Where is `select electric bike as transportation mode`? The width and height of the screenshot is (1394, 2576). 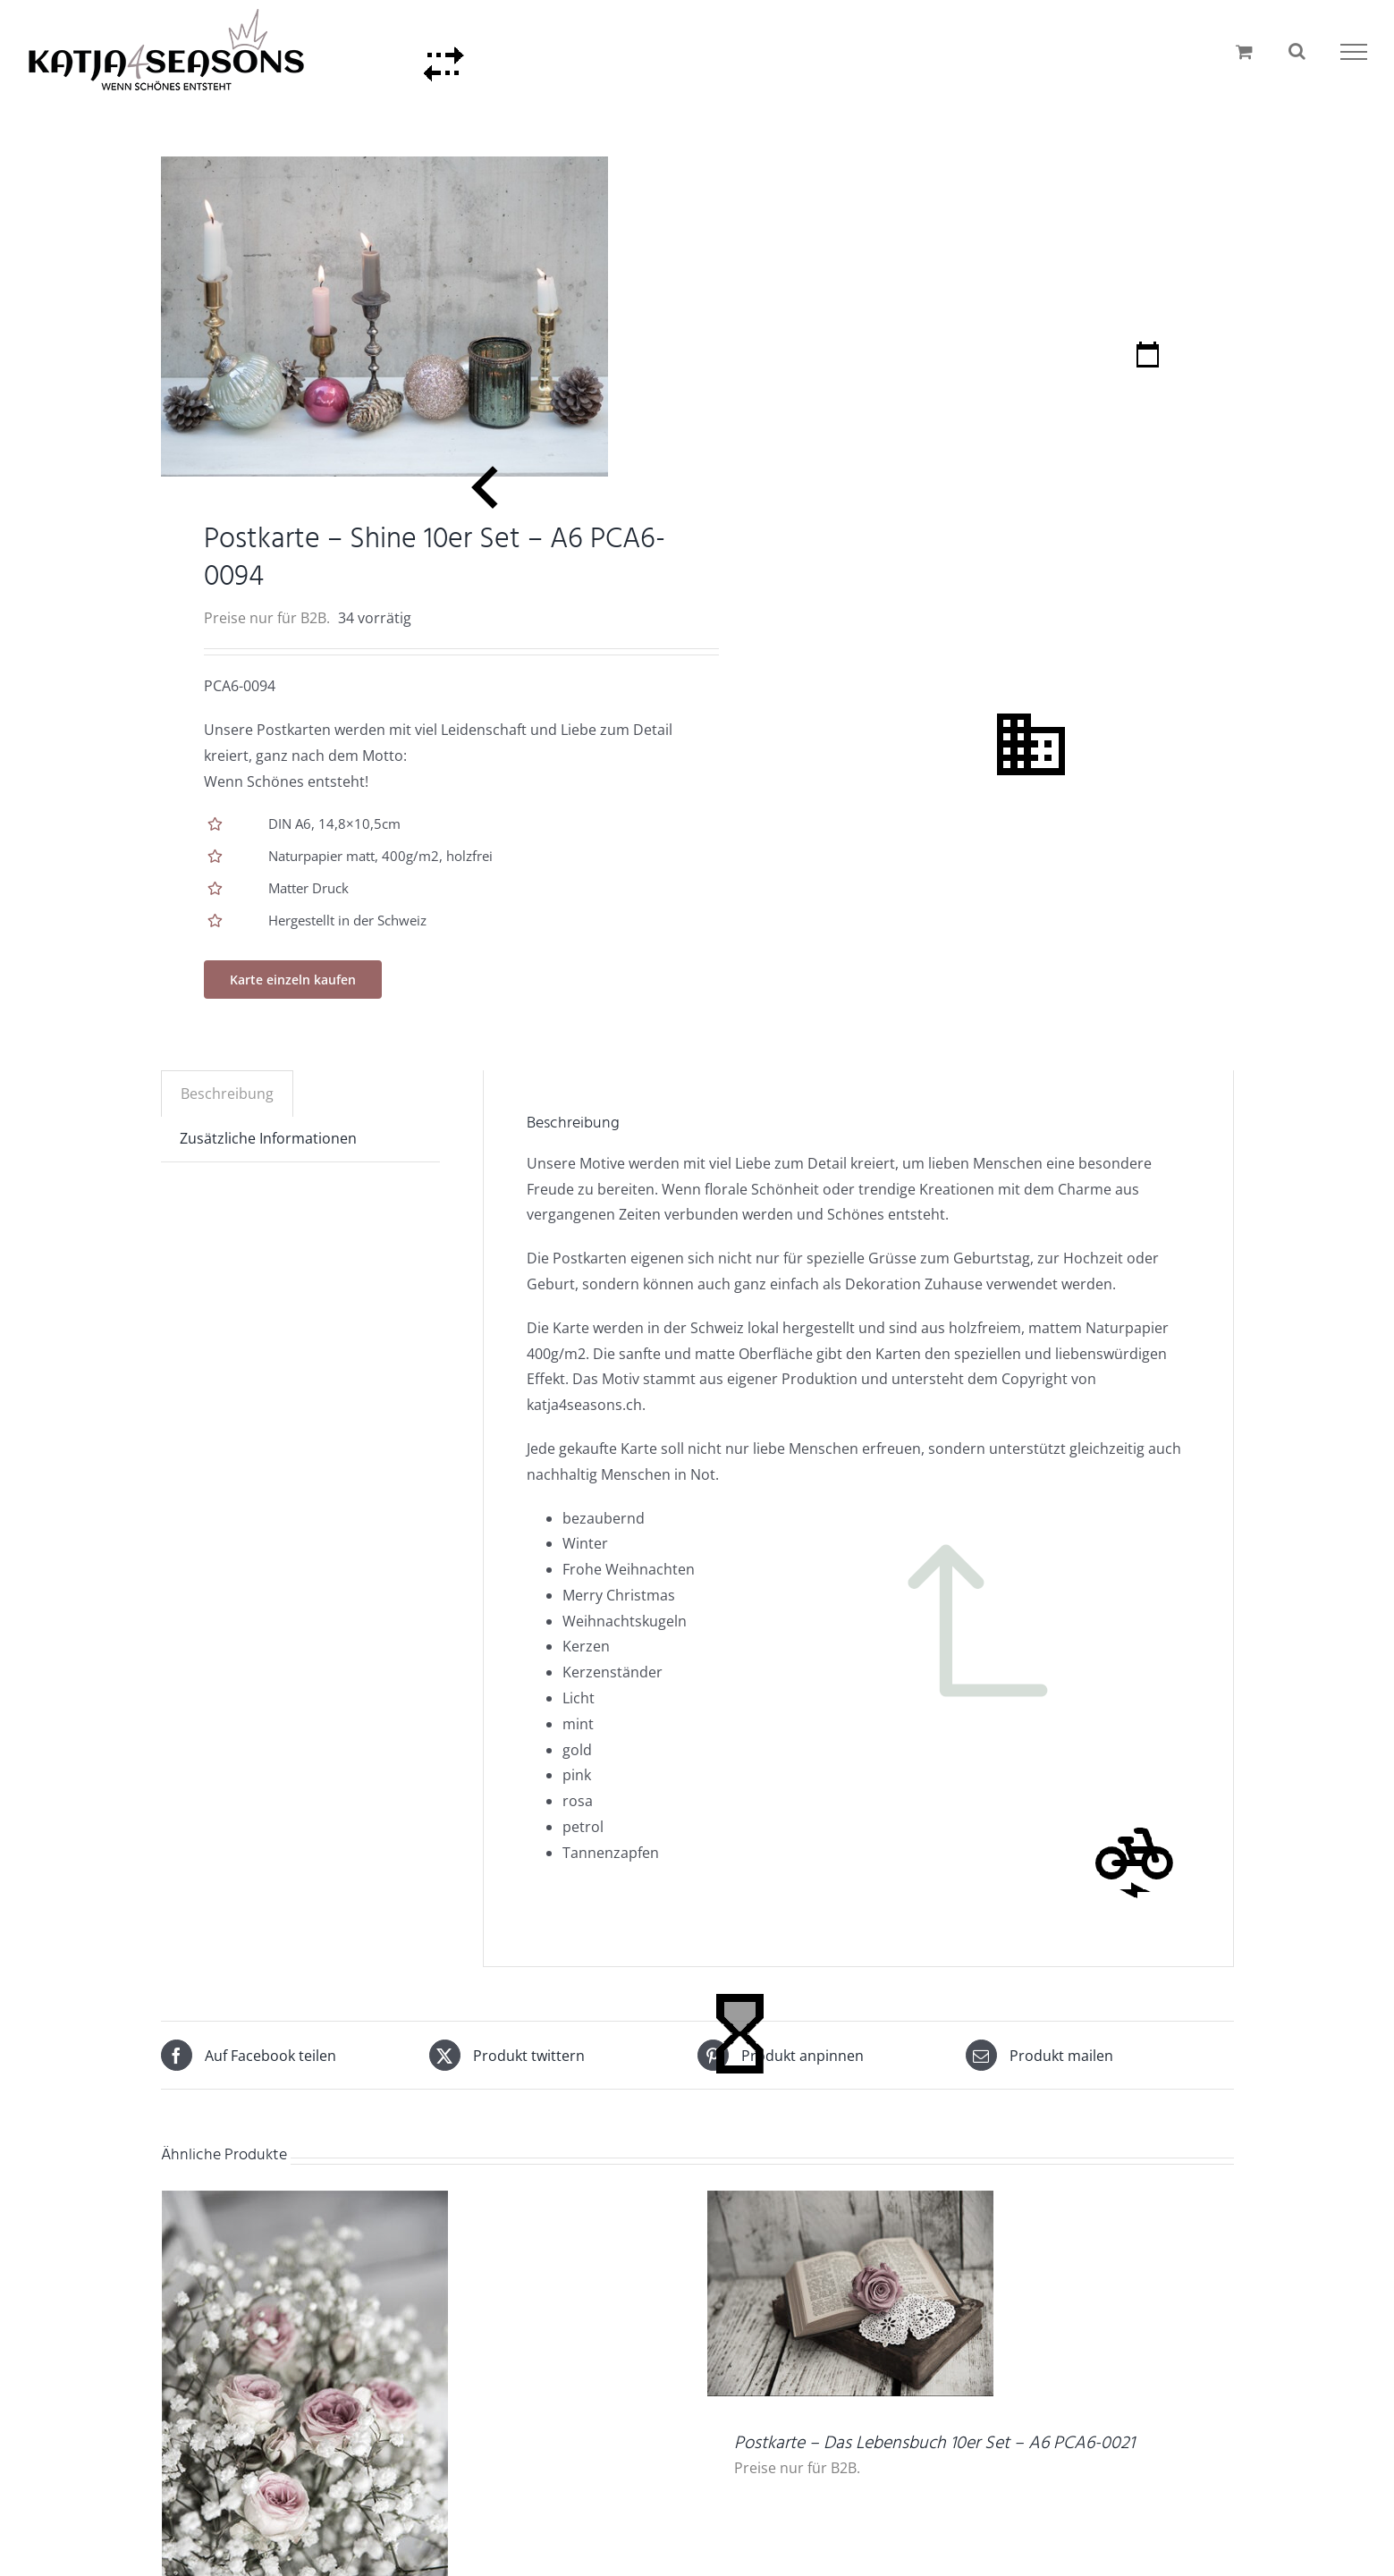
select electric bike as transportation mode is located at coordinates (1134, 1862).